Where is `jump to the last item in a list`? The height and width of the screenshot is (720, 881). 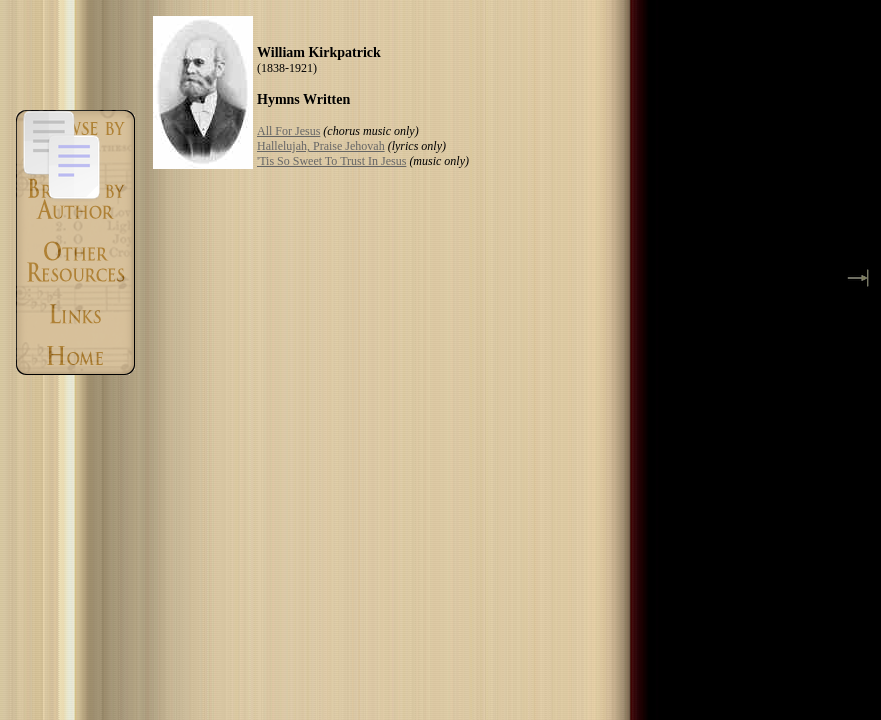 jump to the last item in a list is located at coordinates (858, 278).